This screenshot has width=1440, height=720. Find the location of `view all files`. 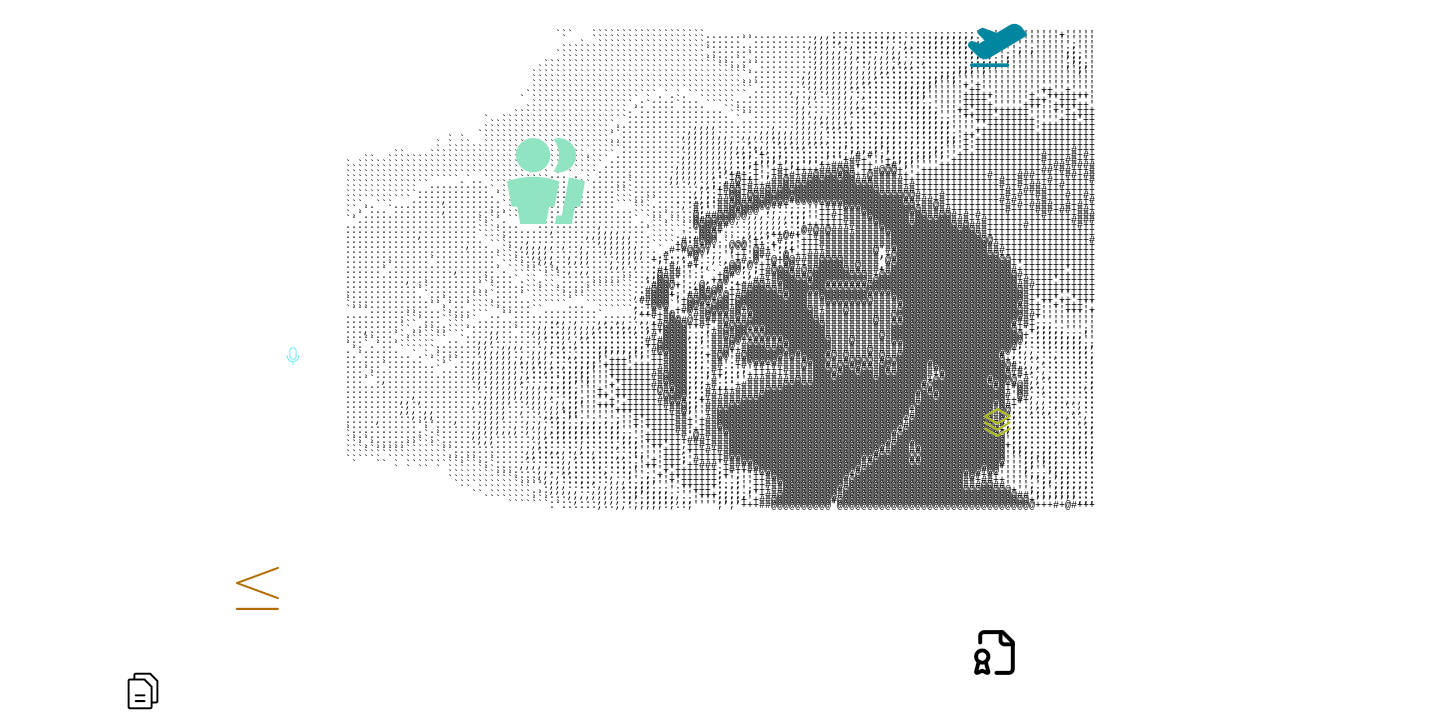

view all files is located at coordinates (143, 691).